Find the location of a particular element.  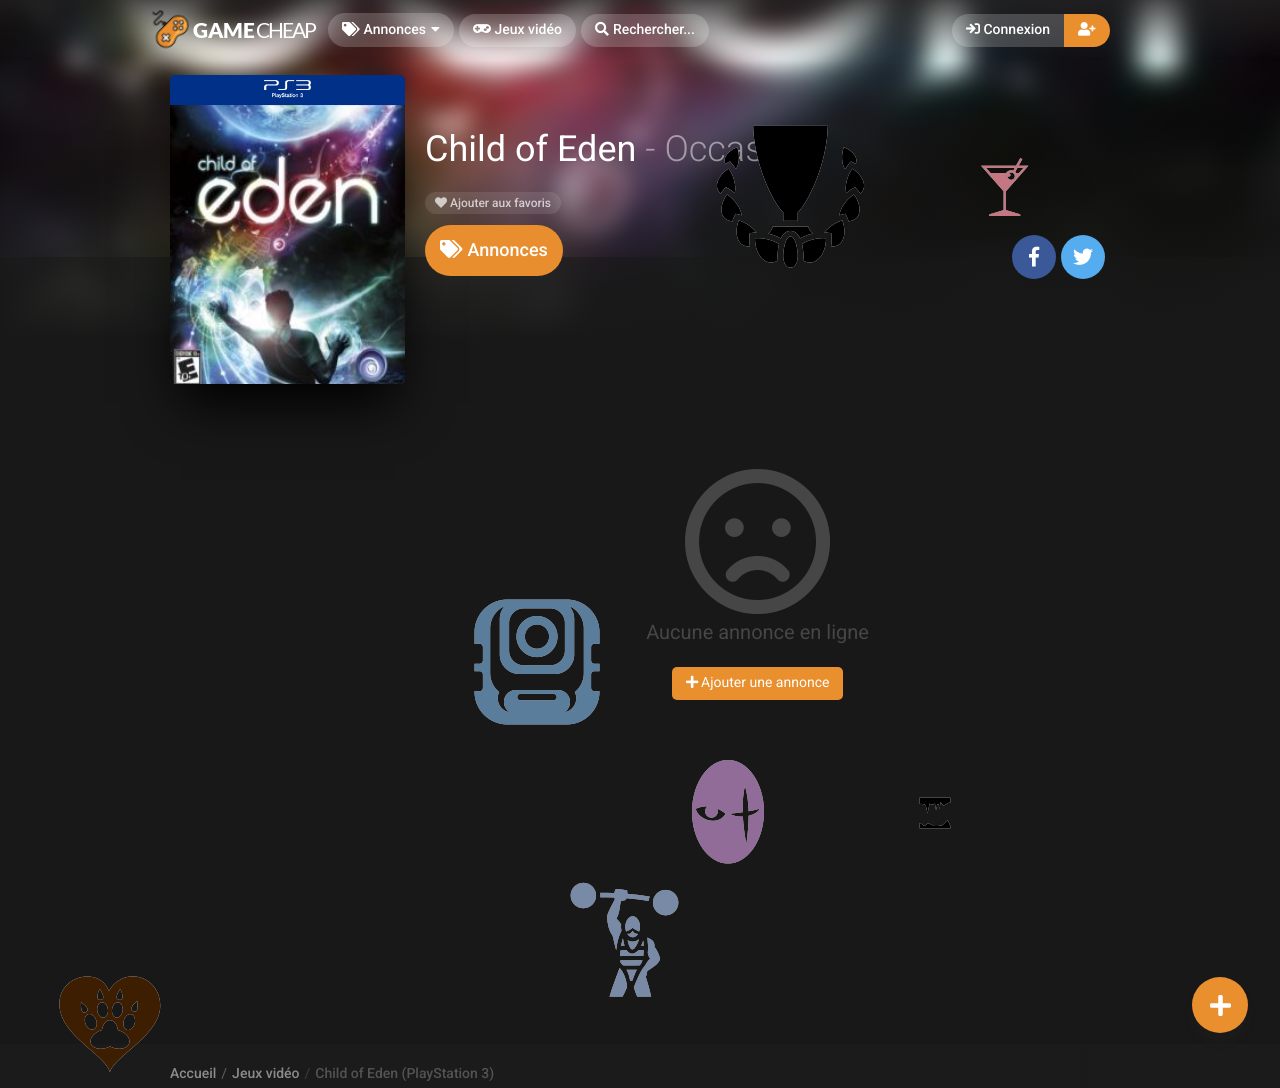

select a cyclops or one-eyed character is located at coordinates (728, 811).